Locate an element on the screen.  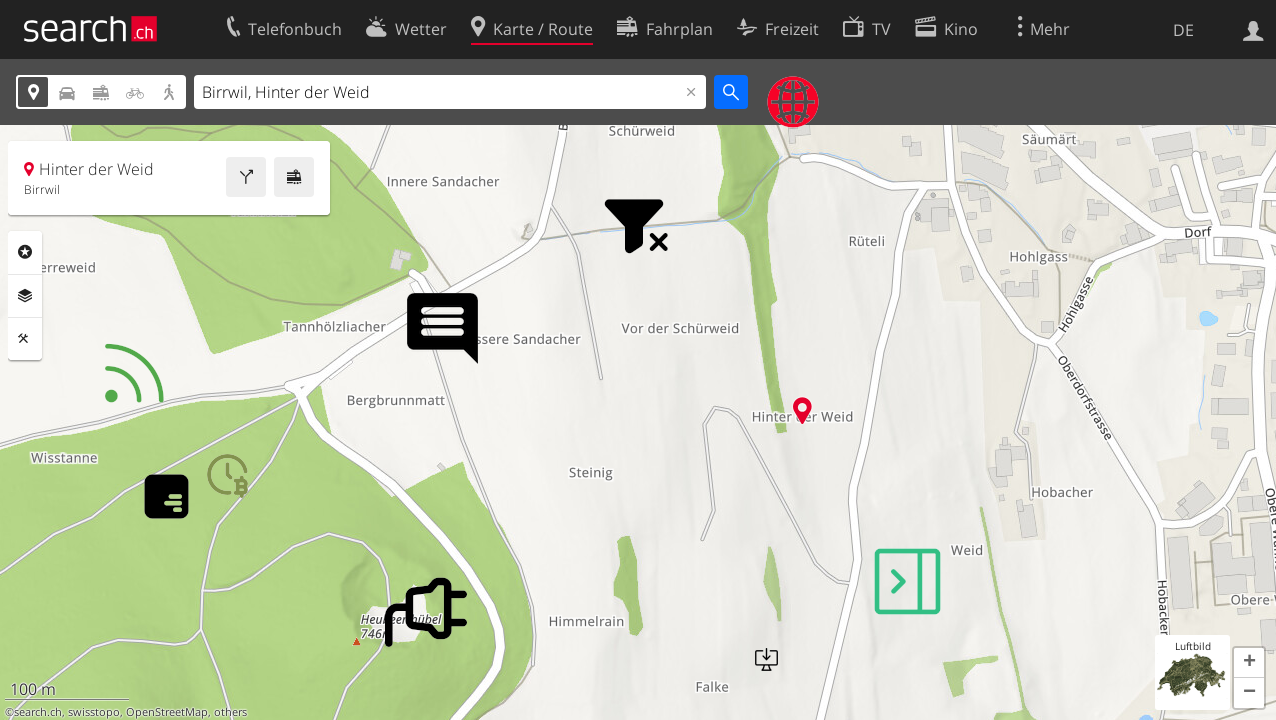
collapse the sidebar panel is located at coordinates (907, 581).